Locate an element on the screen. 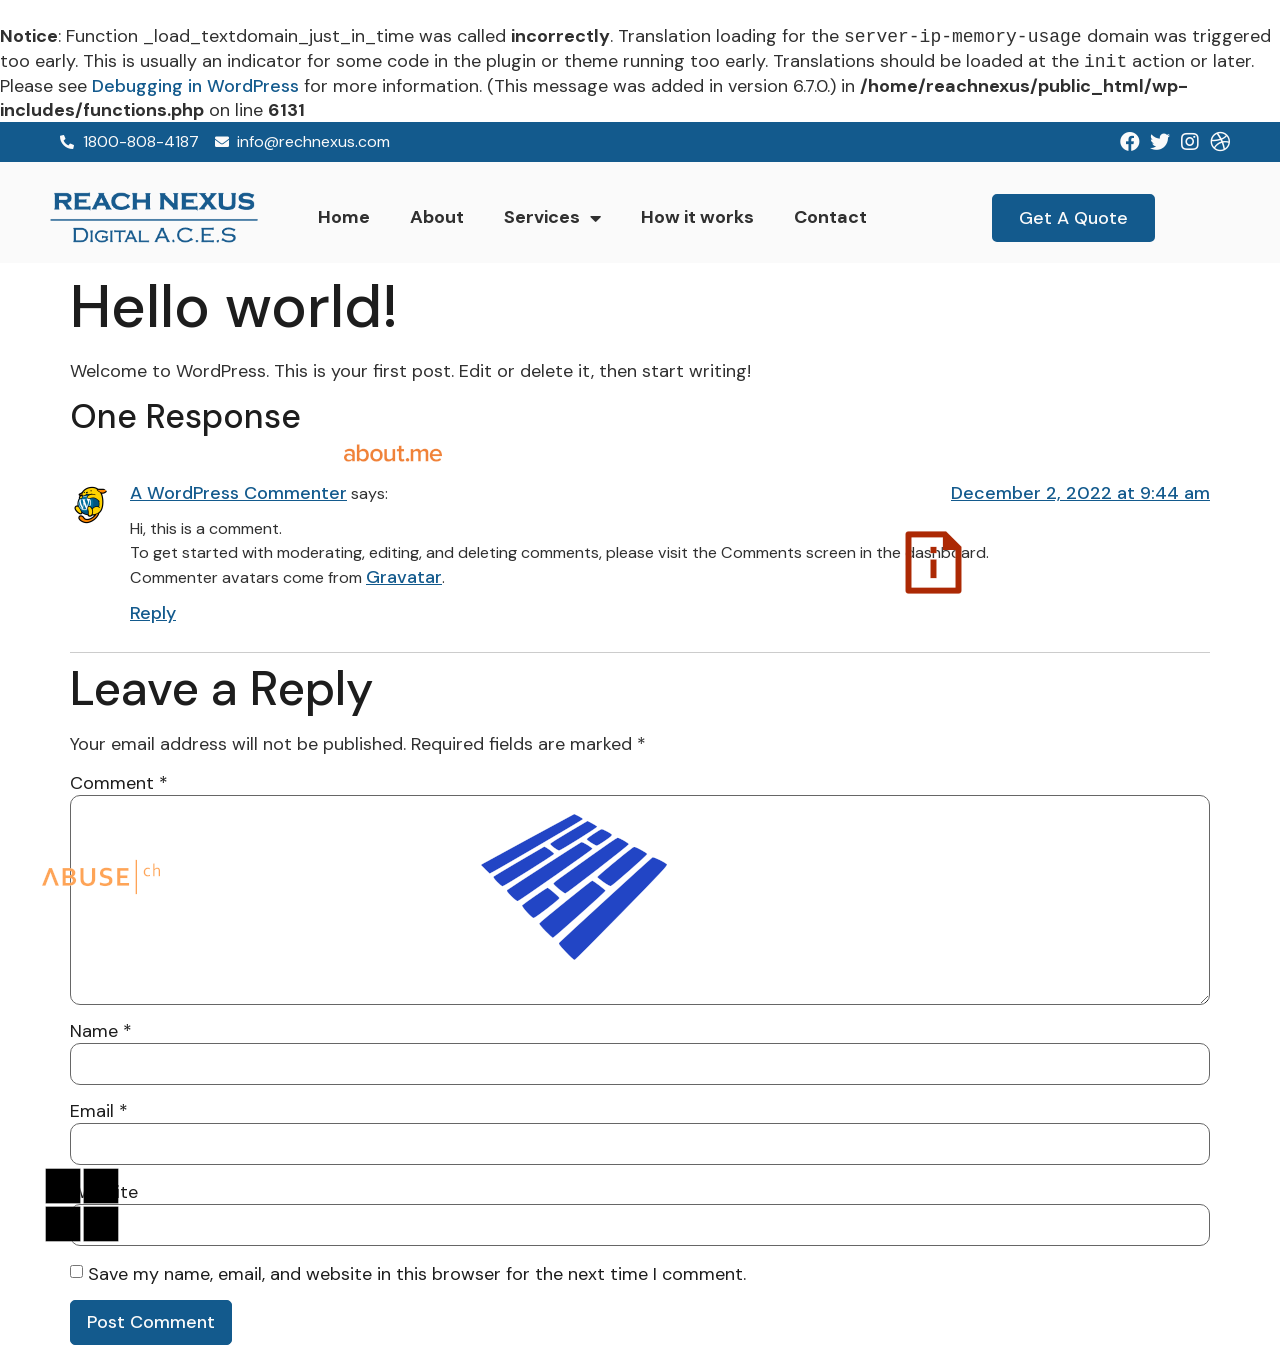 Image resolution: width=1280 pixels, height=1363 pixels. Apache Parquet logo is located at coordinates (574, 887).